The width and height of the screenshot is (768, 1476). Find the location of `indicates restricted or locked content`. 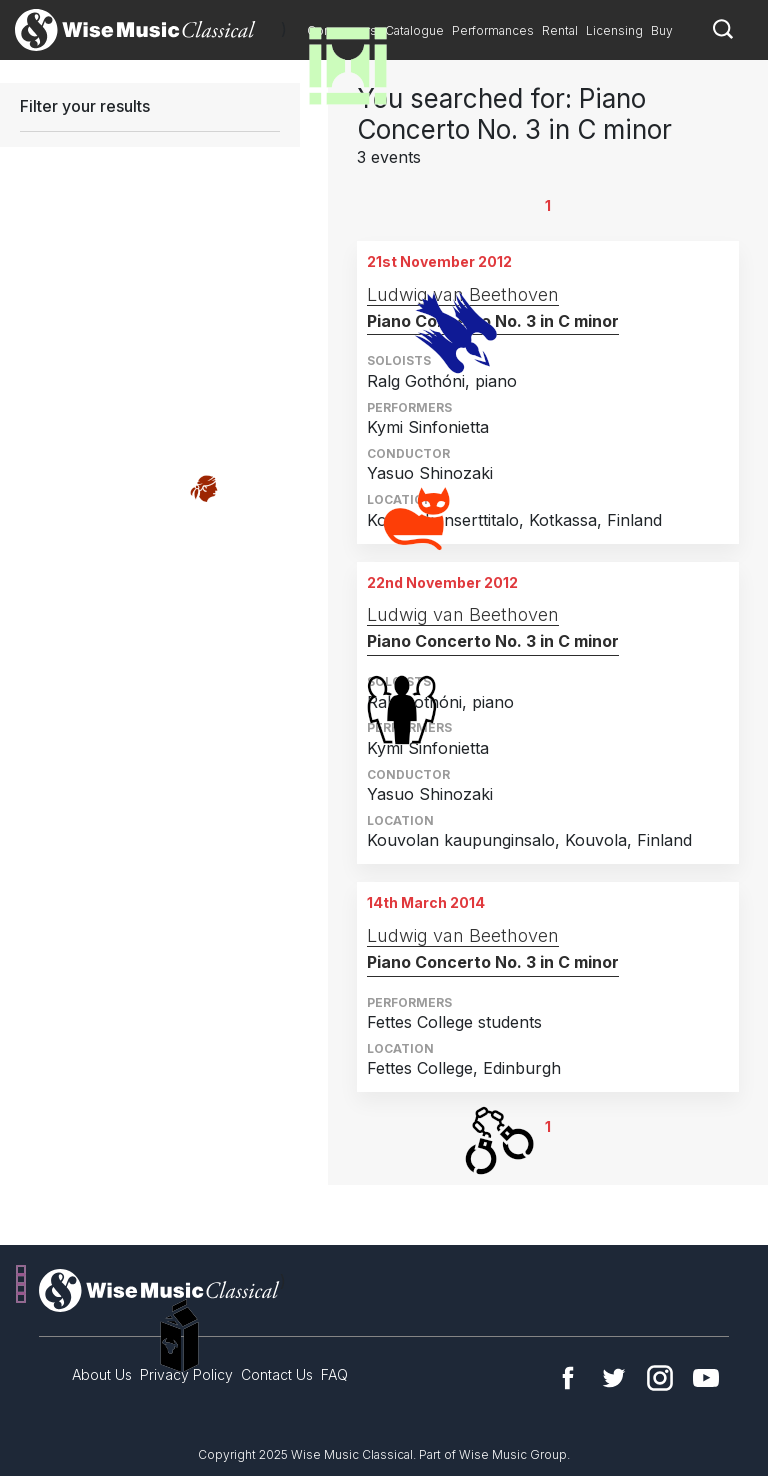

indicates restricted or locked content is located at coordinates (499, 1140).